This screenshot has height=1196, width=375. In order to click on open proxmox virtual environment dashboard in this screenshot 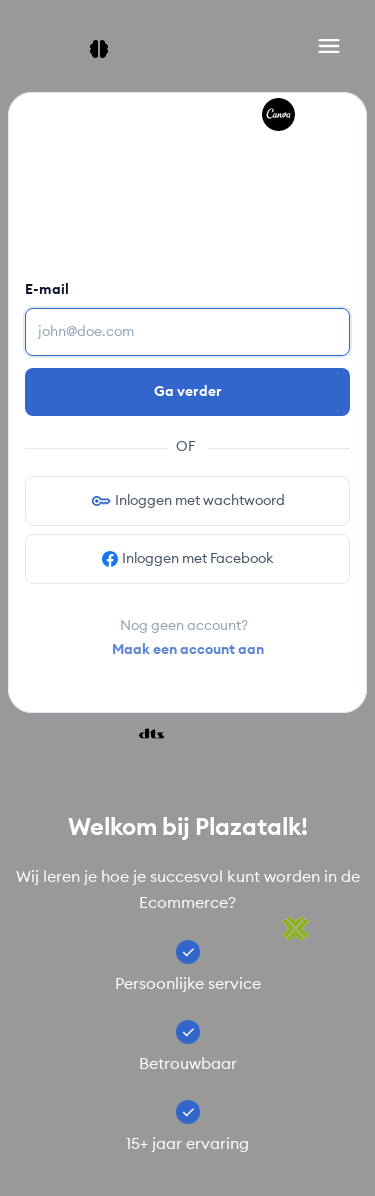, I will do `click(295, 928)`.